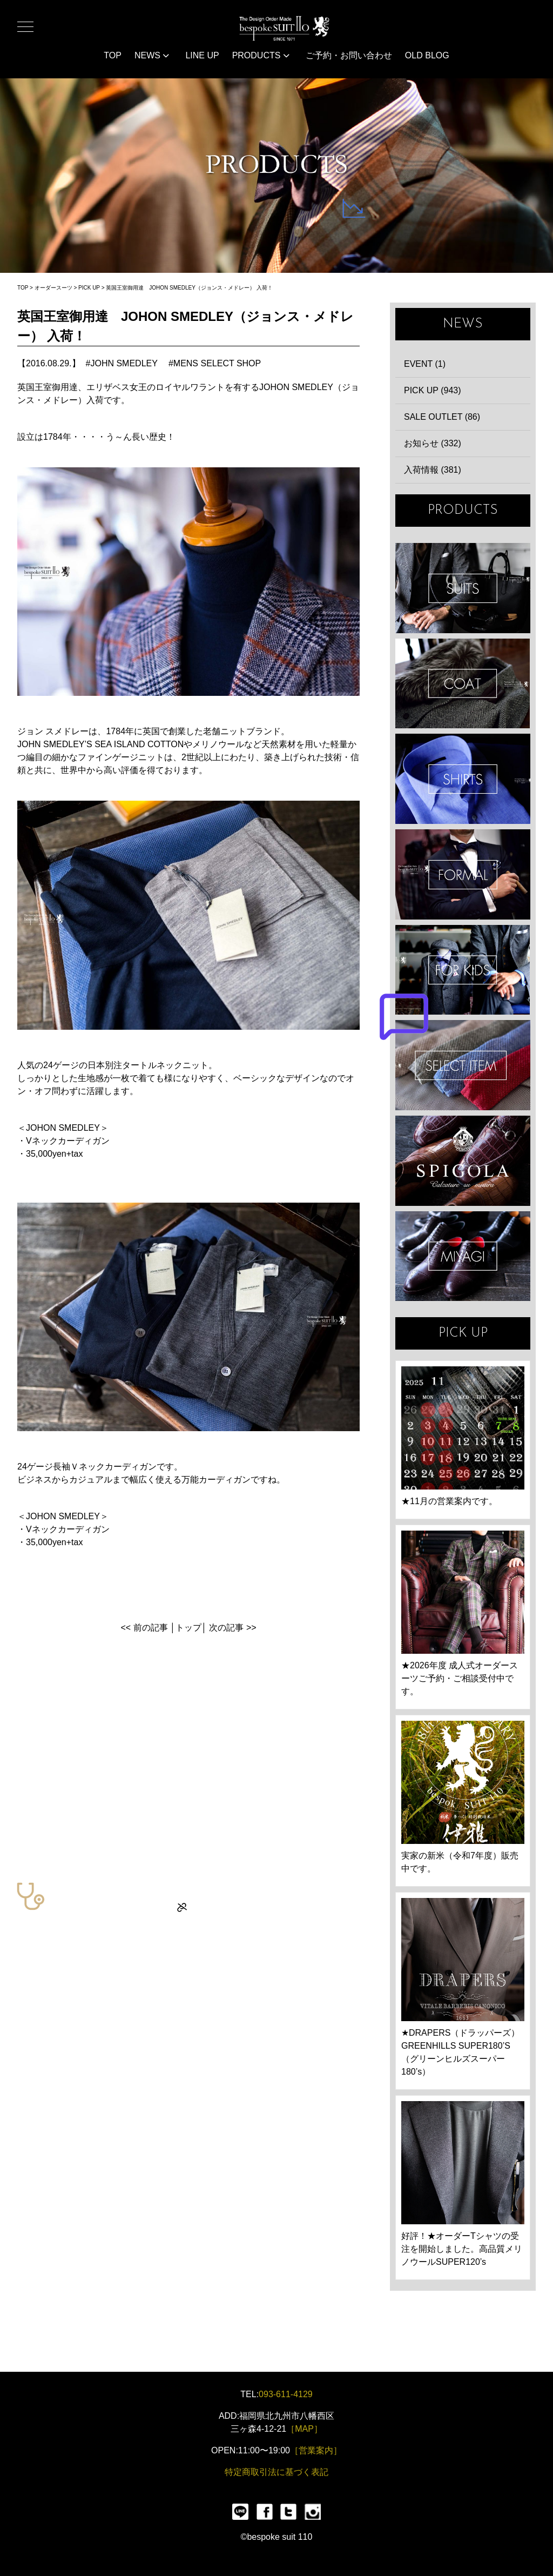  Describe the element at coordinates (29, 1895) in the screenshot. I see `access health or medical features` at that location.